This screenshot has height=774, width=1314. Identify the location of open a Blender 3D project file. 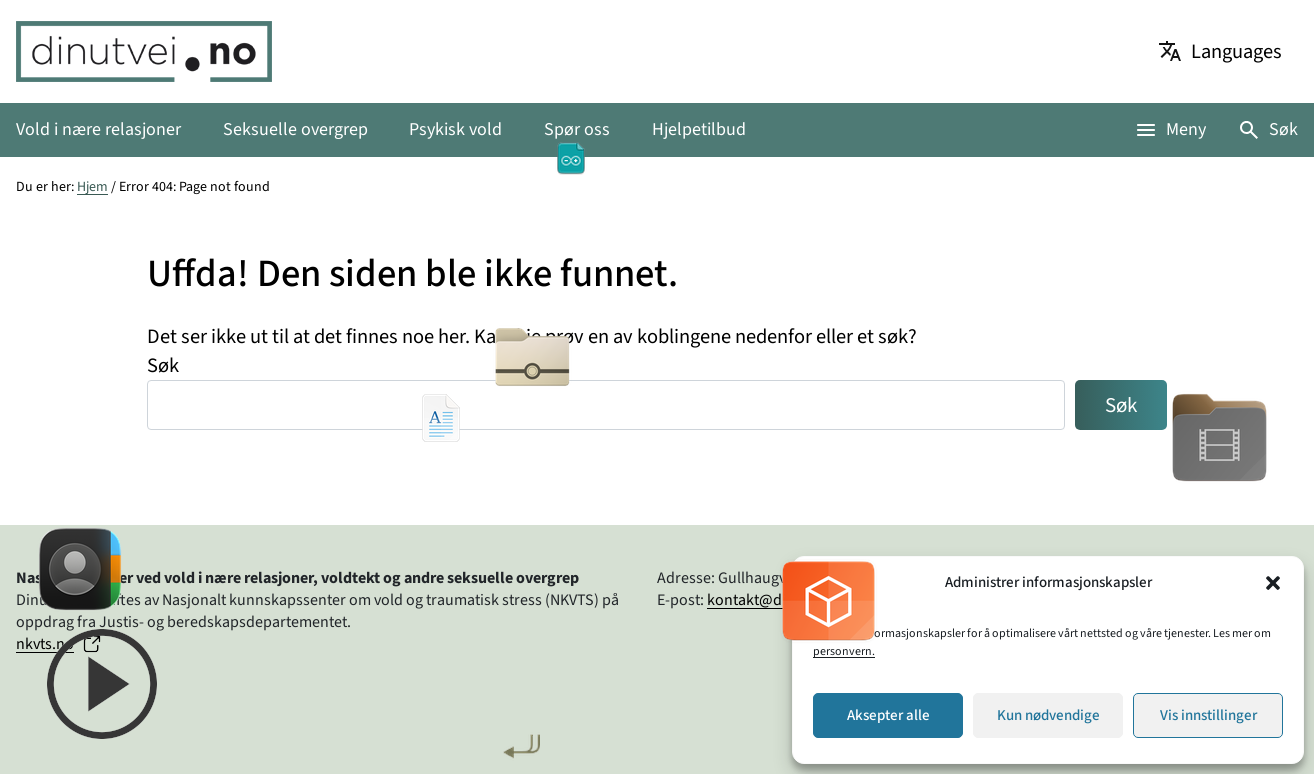
(828, 597).